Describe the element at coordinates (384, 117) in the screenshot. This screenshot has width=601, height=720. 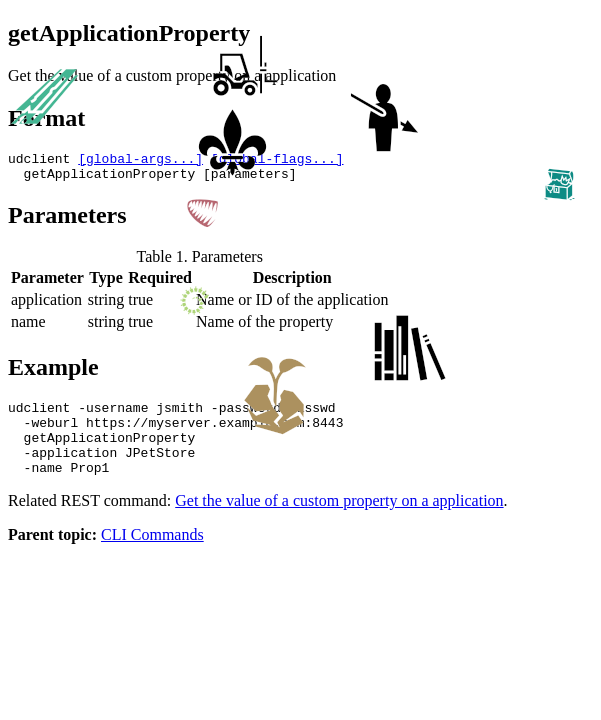
I see `indicates a piercing or stabbing attack in a game` at that location.